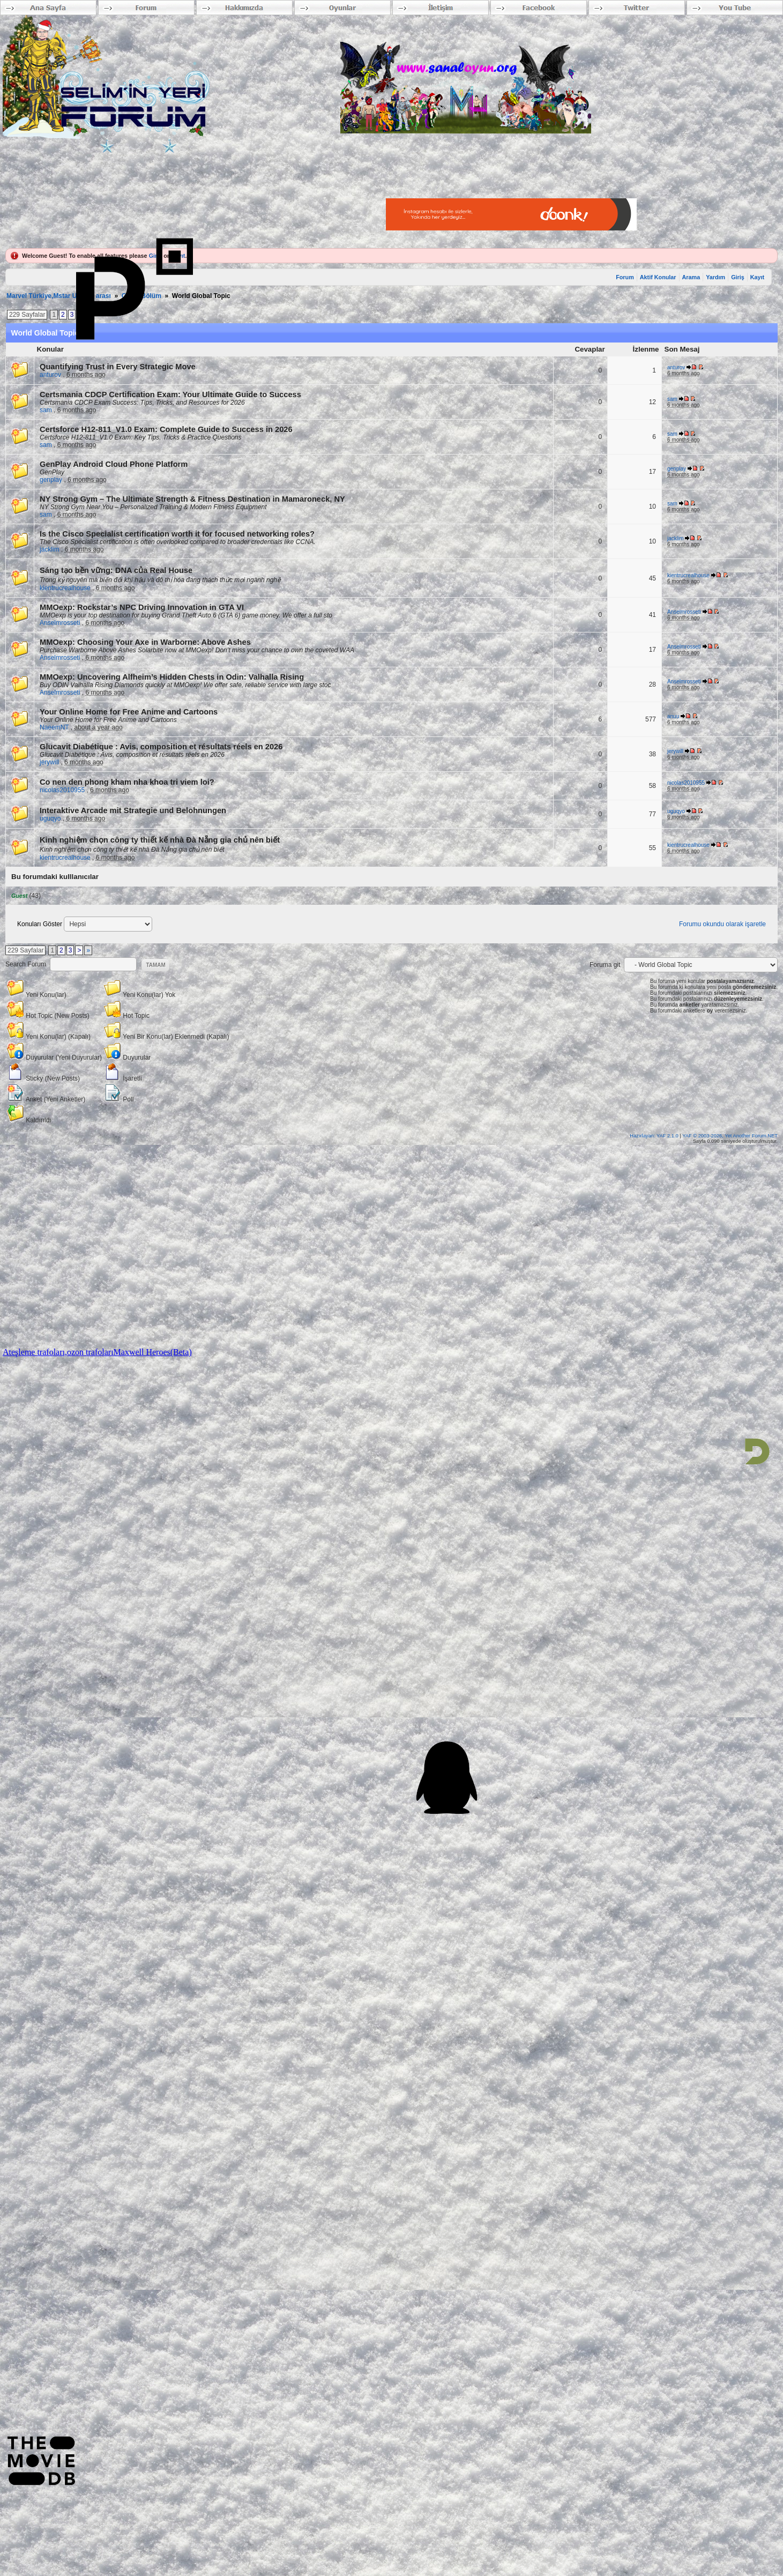 The width and height of the screenshot is (783, 2576). I want to click on open QQ messaging app, so click(446, 1777).